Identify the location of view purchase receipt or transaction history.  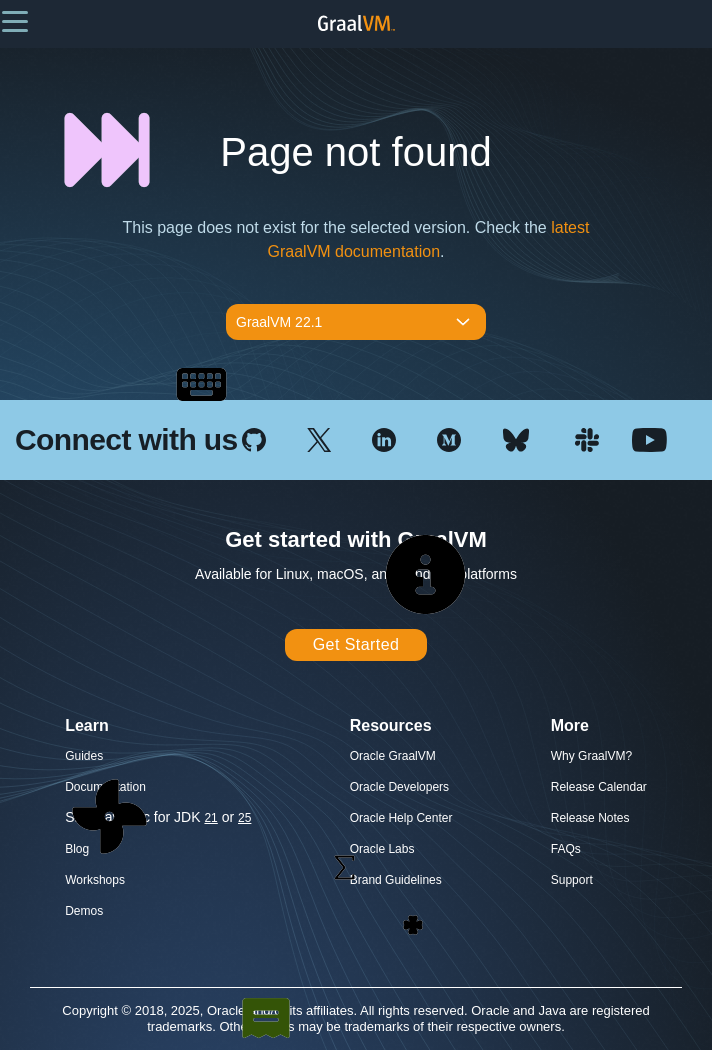
(266, 1018).